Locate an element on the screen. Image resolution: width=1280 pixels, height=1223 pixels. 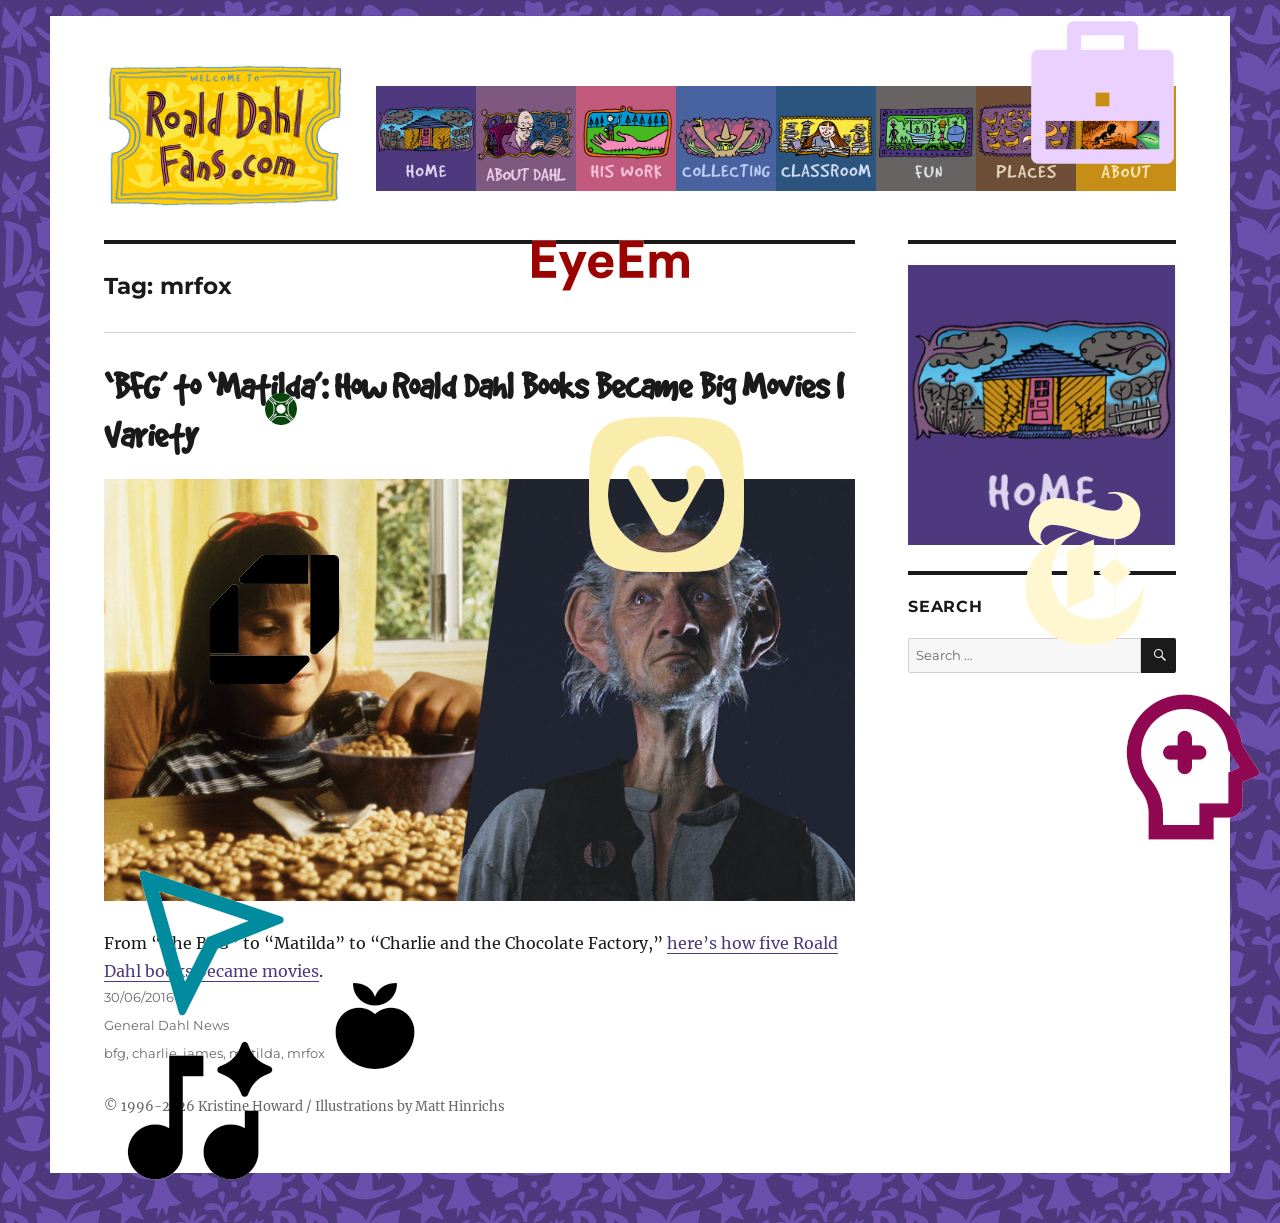
tap to navigate to this location is located at coordinates (210, 941).